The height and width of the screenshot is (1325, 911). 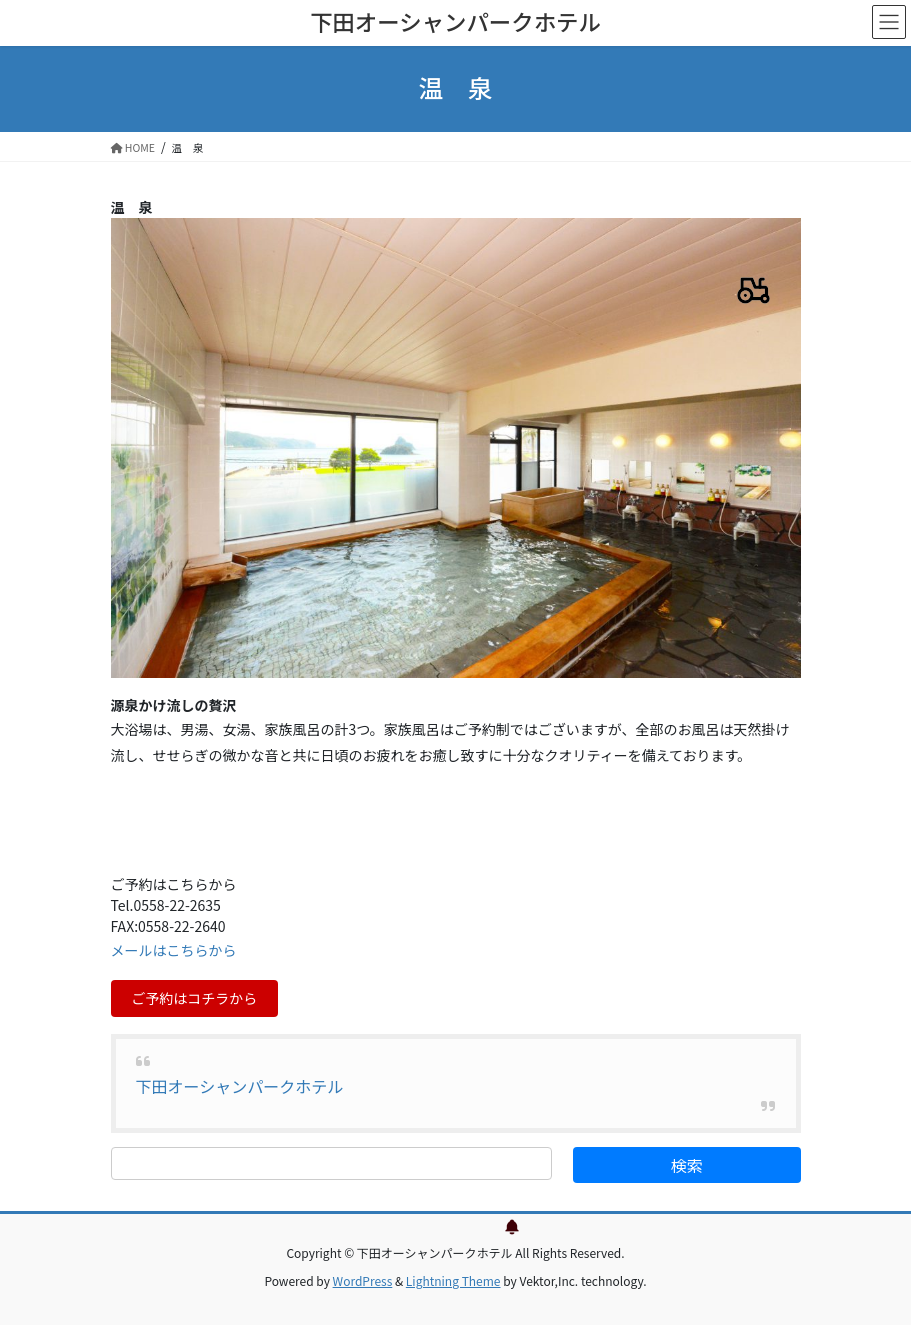 I want to click on access farming or agricultural features, so click(x=753, y=290).